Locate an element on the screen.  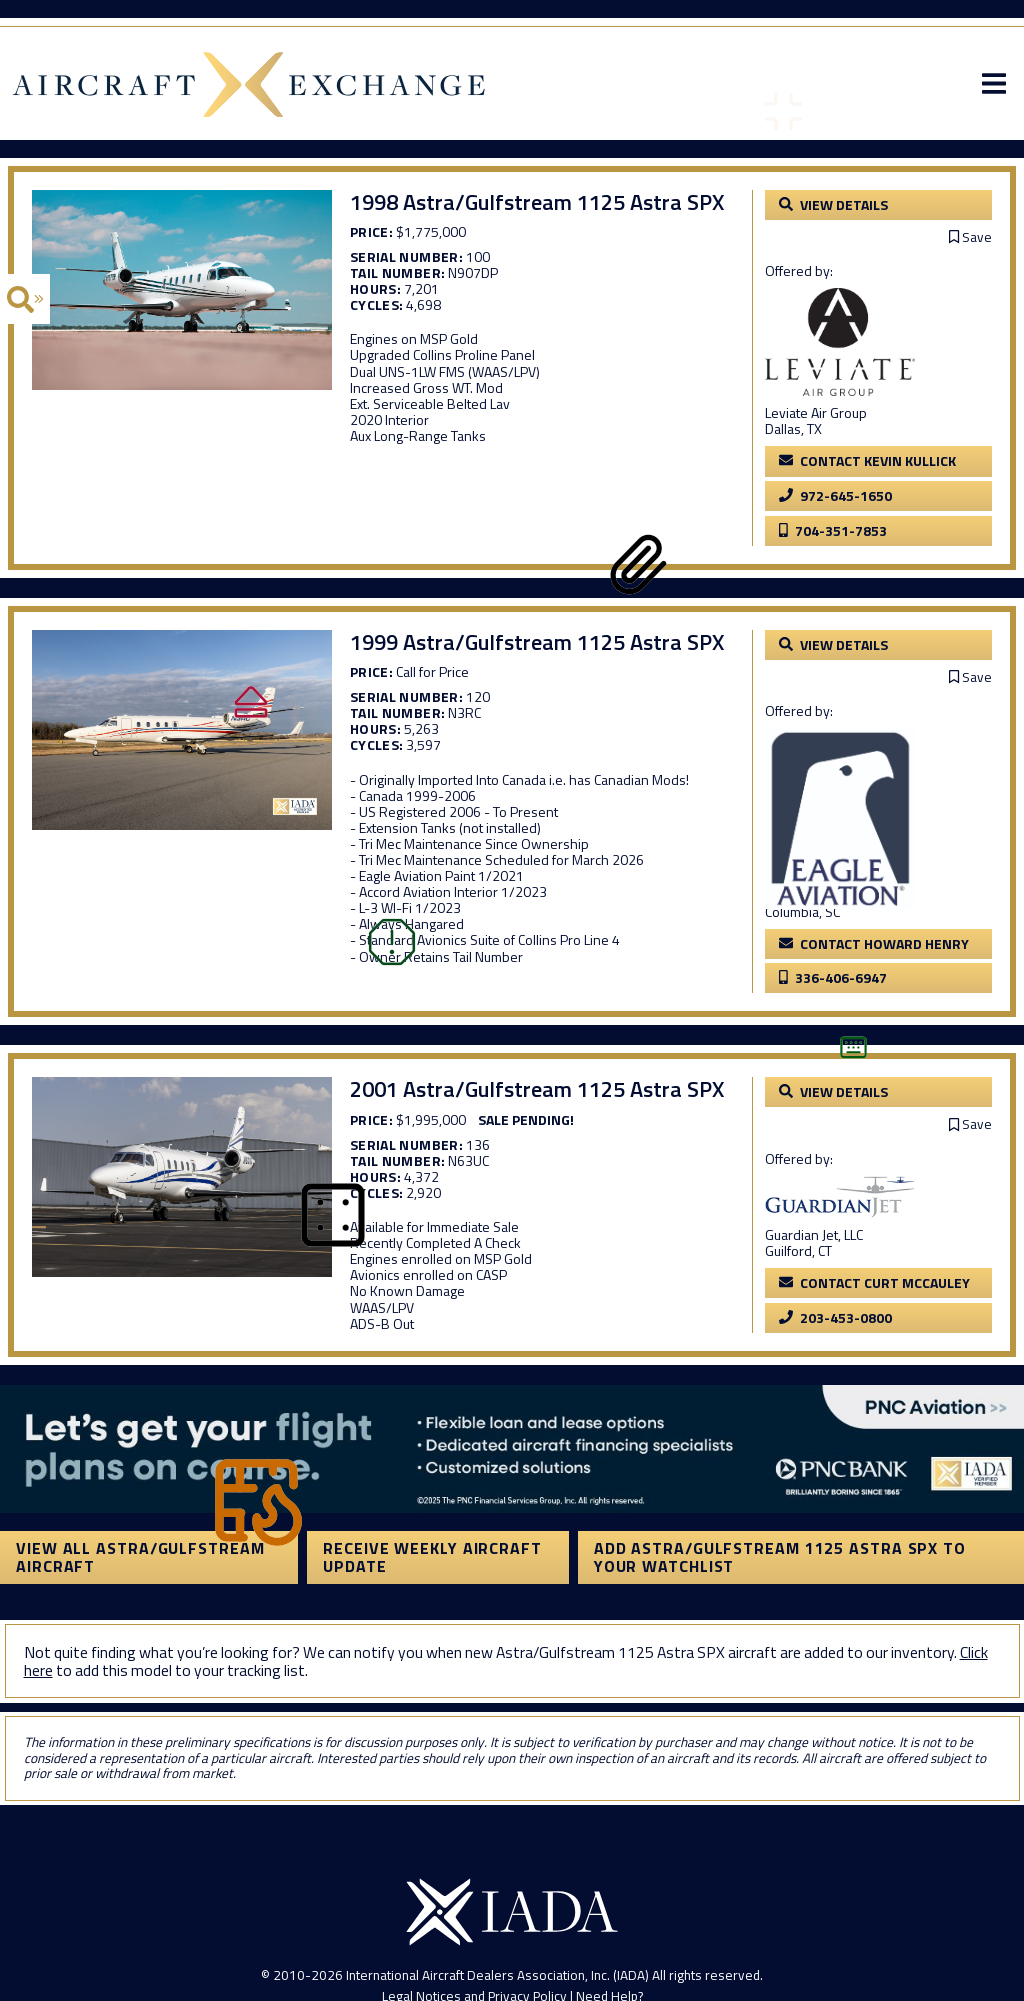
firewall security settings is located at coordinates (256, 1500).